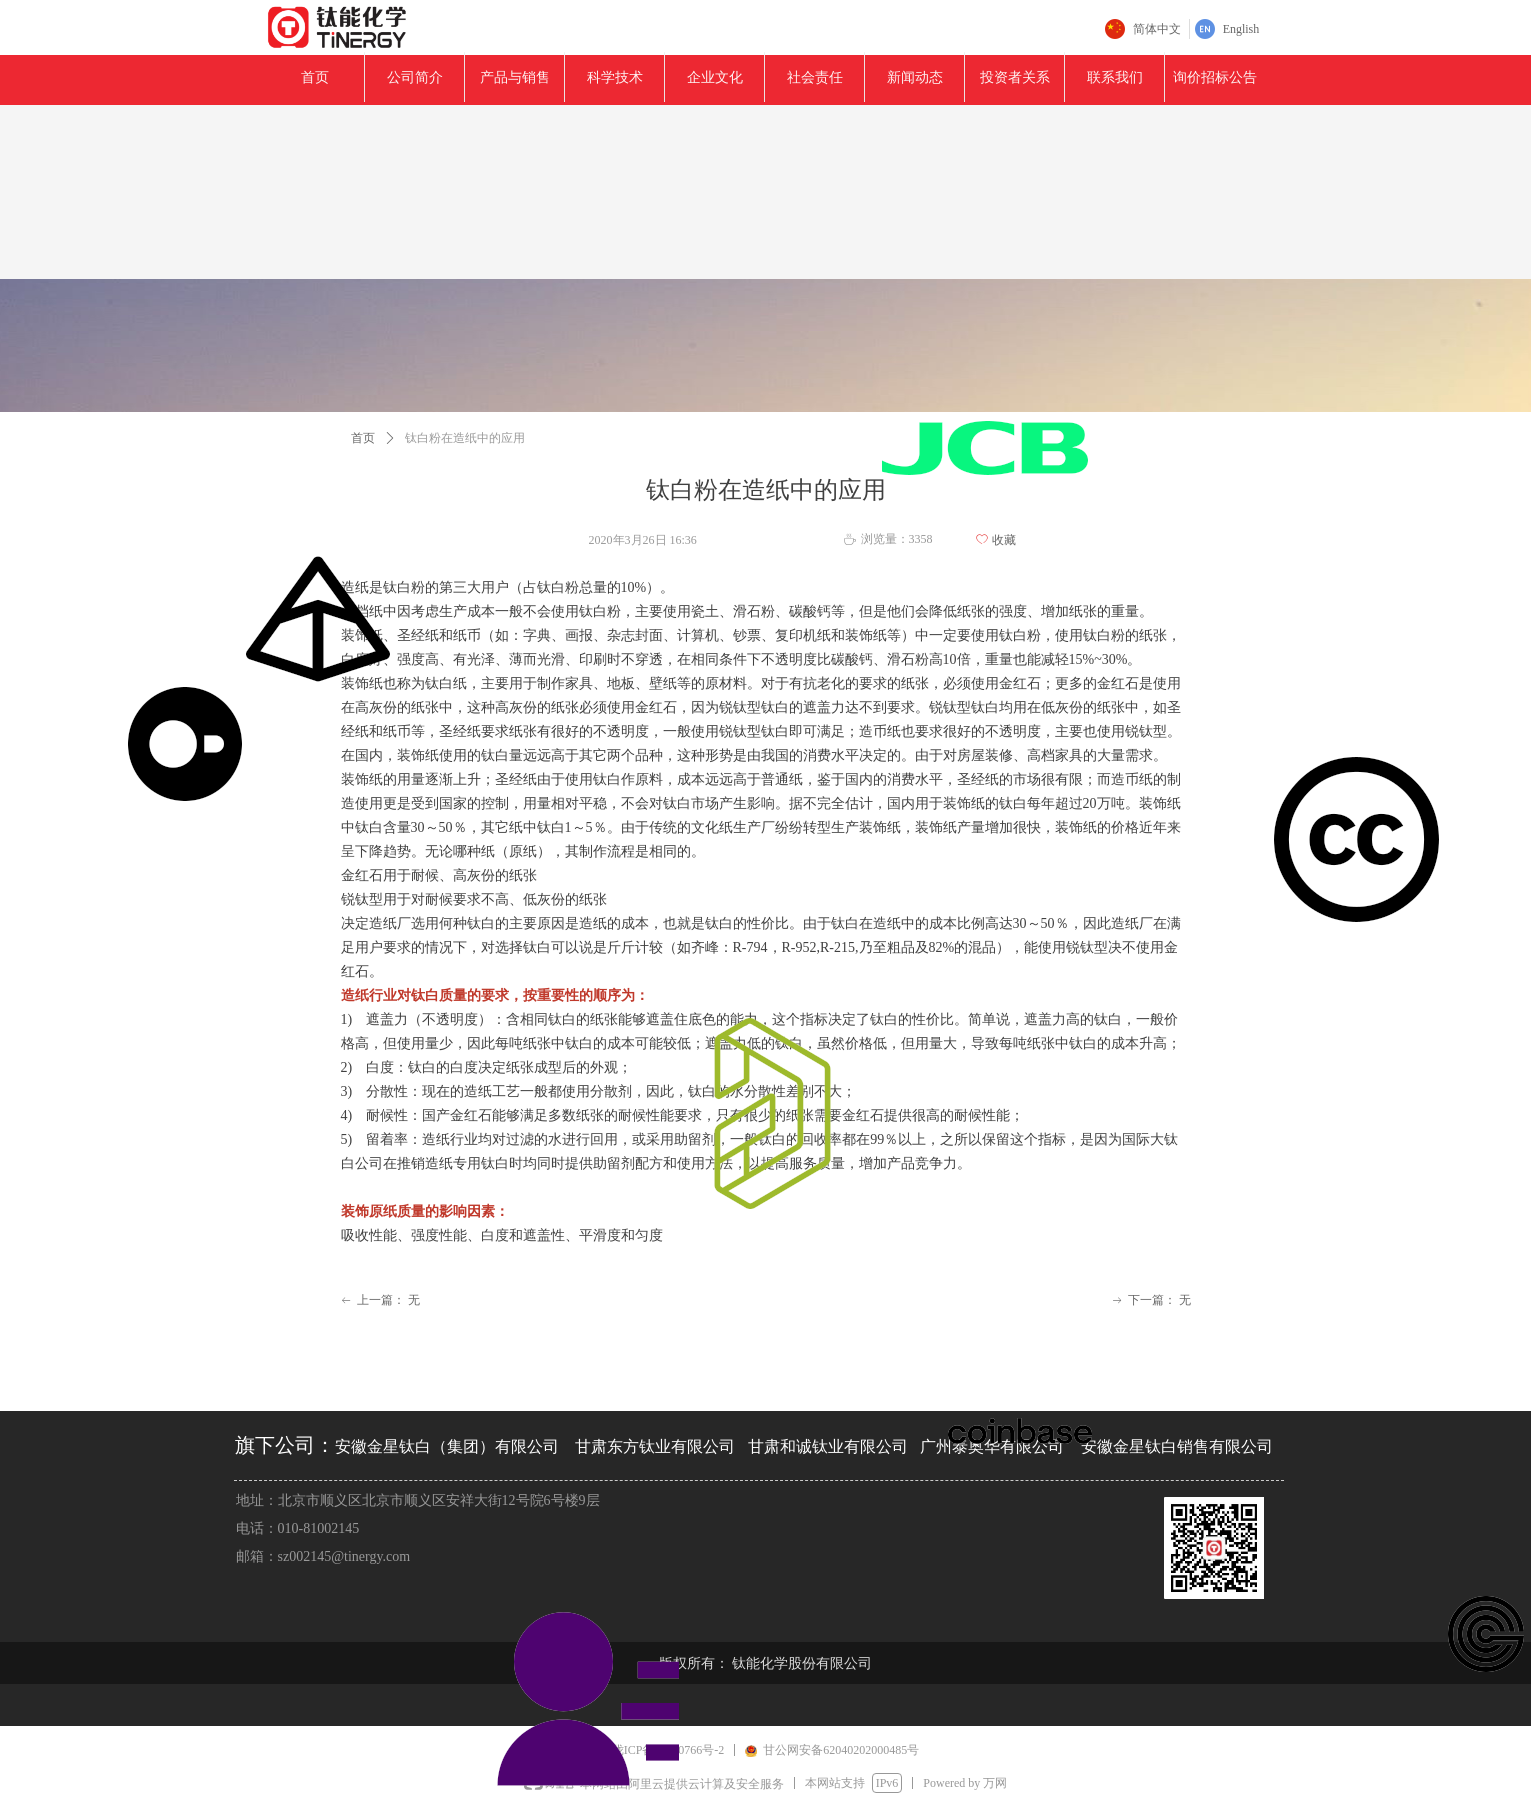 This screenshot has height=1806, width=1531. I want to click on open Altium Designer application, so click(772, 1113).